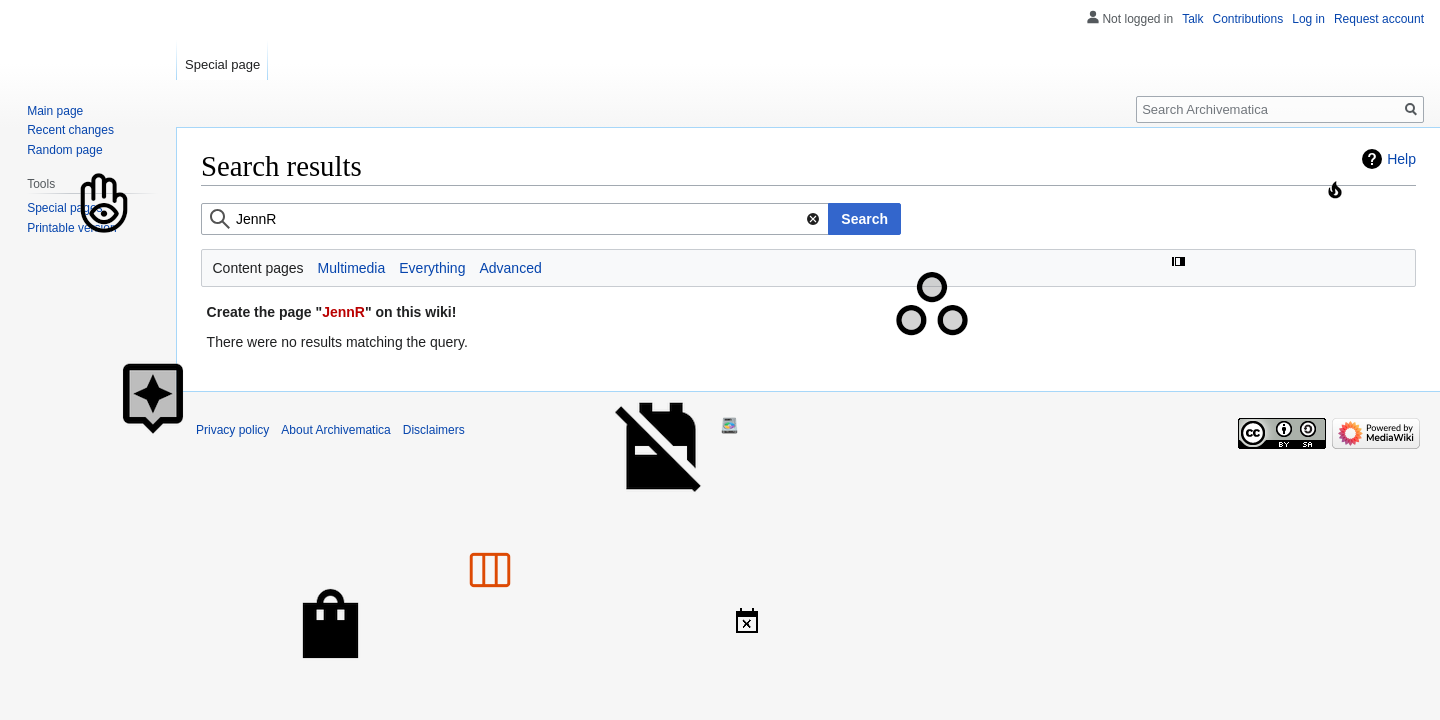  Describe the element at coordinates (747, 622) in the screenshot. I see `indicates a cancelled or unavailable event` at that location.